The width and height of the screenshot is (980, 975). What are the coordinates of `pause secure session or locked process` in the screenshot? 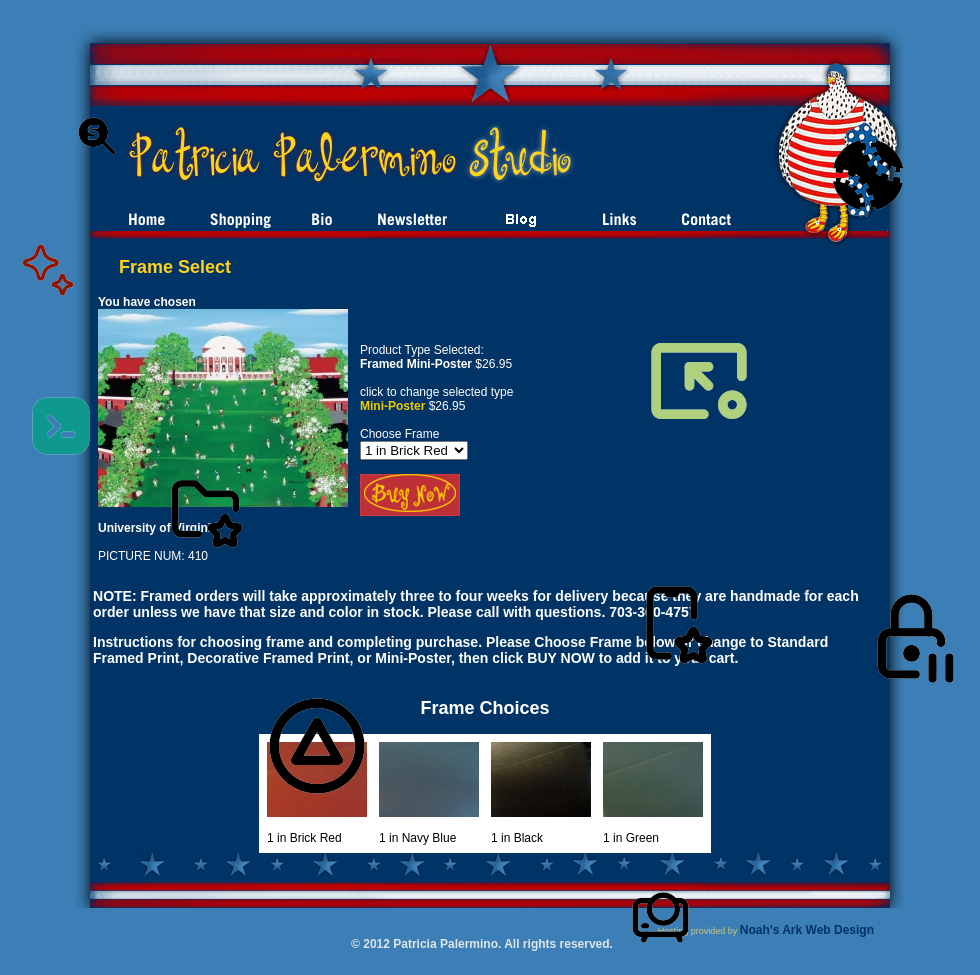 It's located at (911, 636).